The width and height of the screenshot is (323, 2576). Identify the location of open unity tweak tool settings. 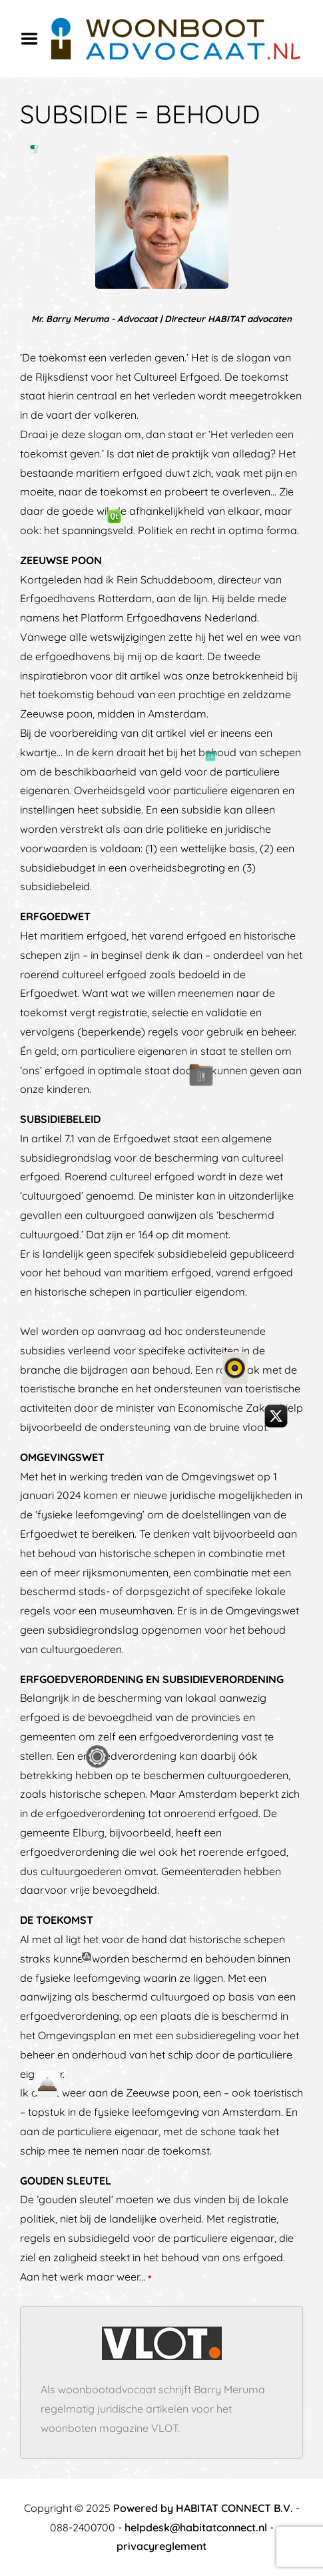
(34, 149).